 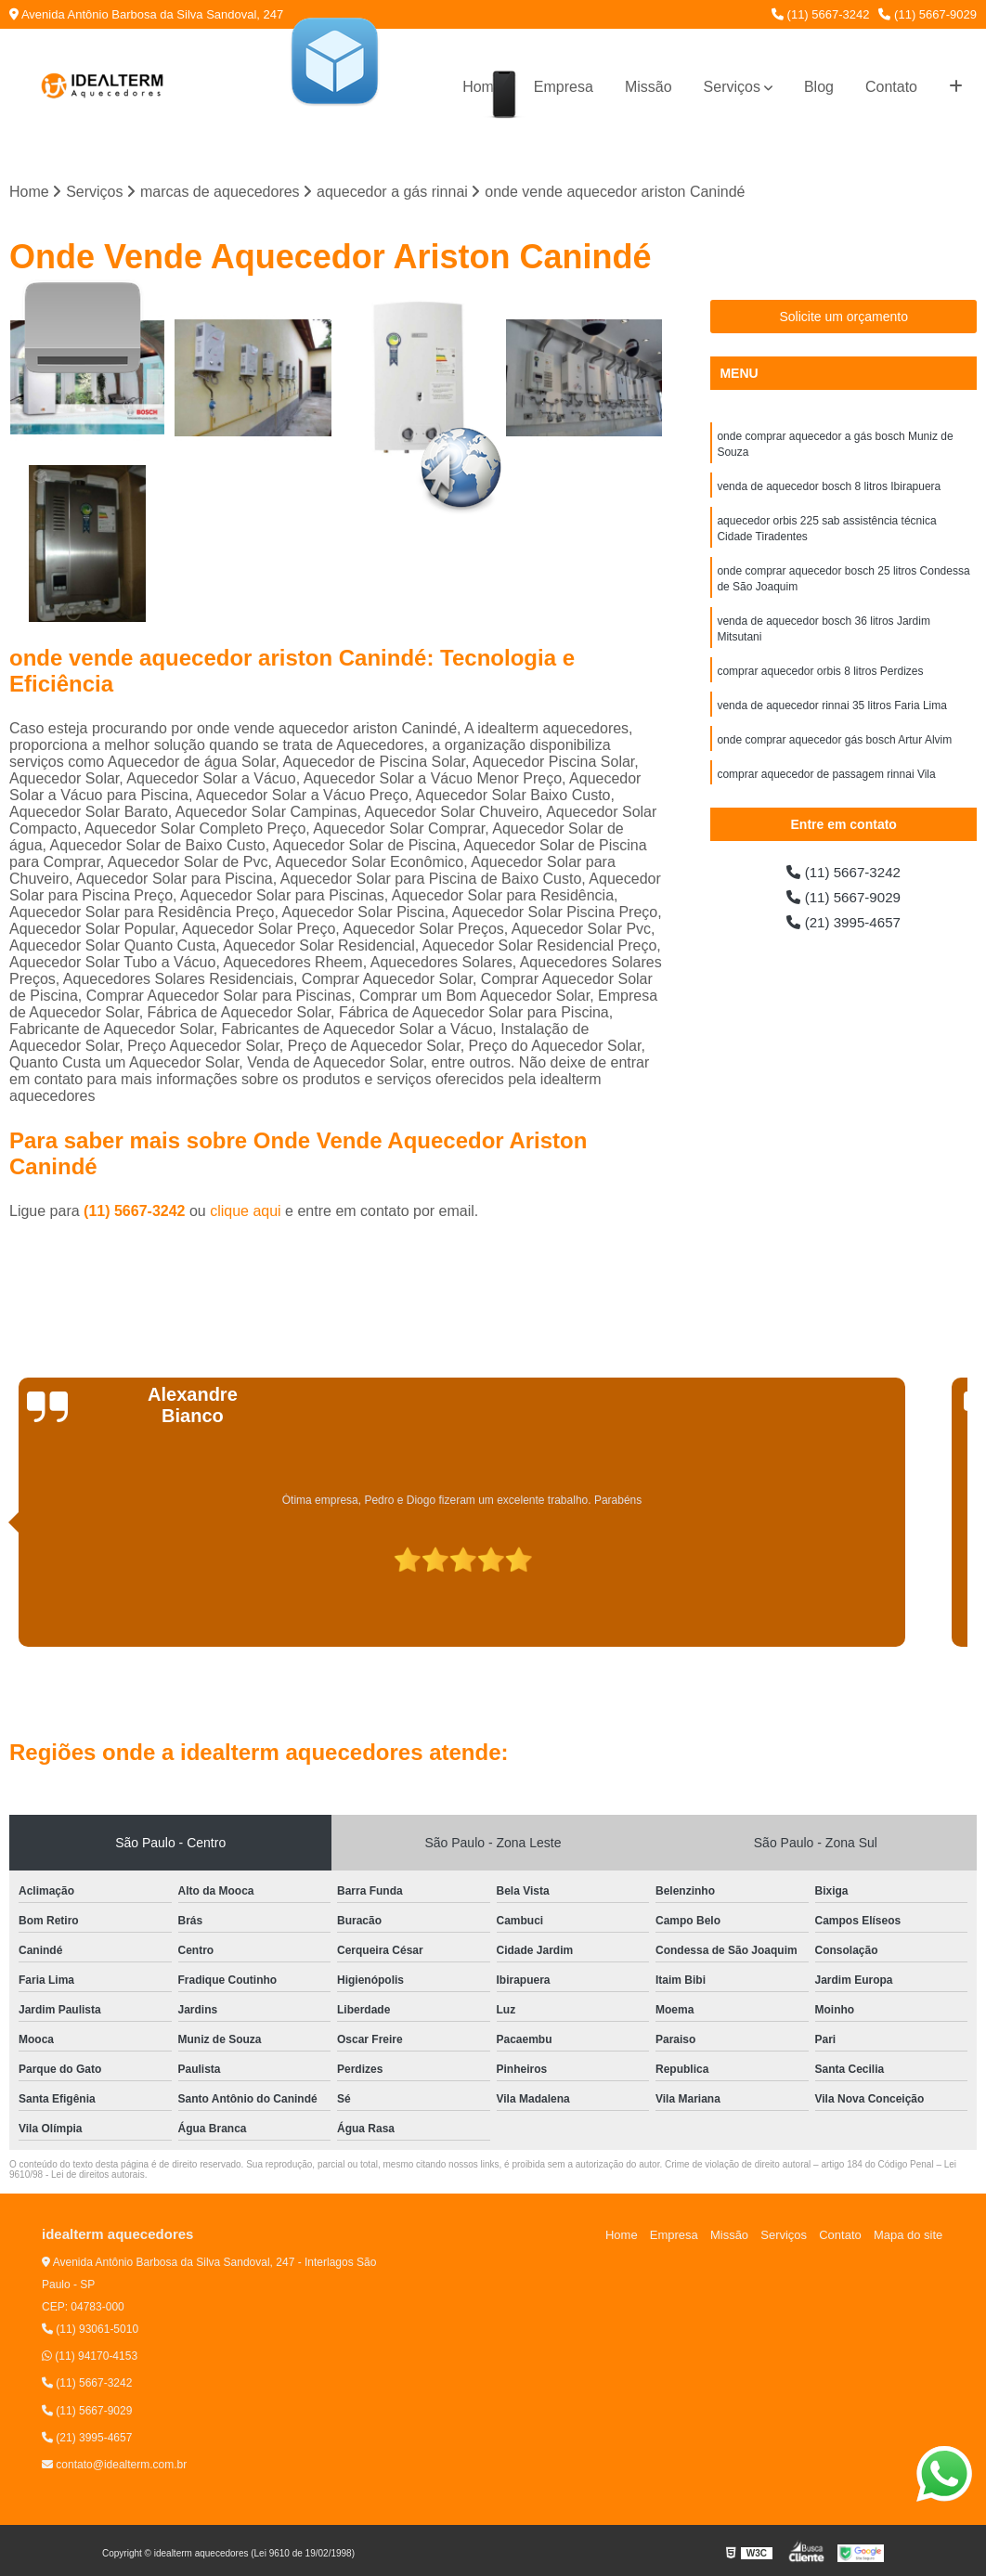 What do you see at coordinates (334, 60) in the screenshot?
I see `access 3D model or USD file viewer` at bounding box center [334, 60].